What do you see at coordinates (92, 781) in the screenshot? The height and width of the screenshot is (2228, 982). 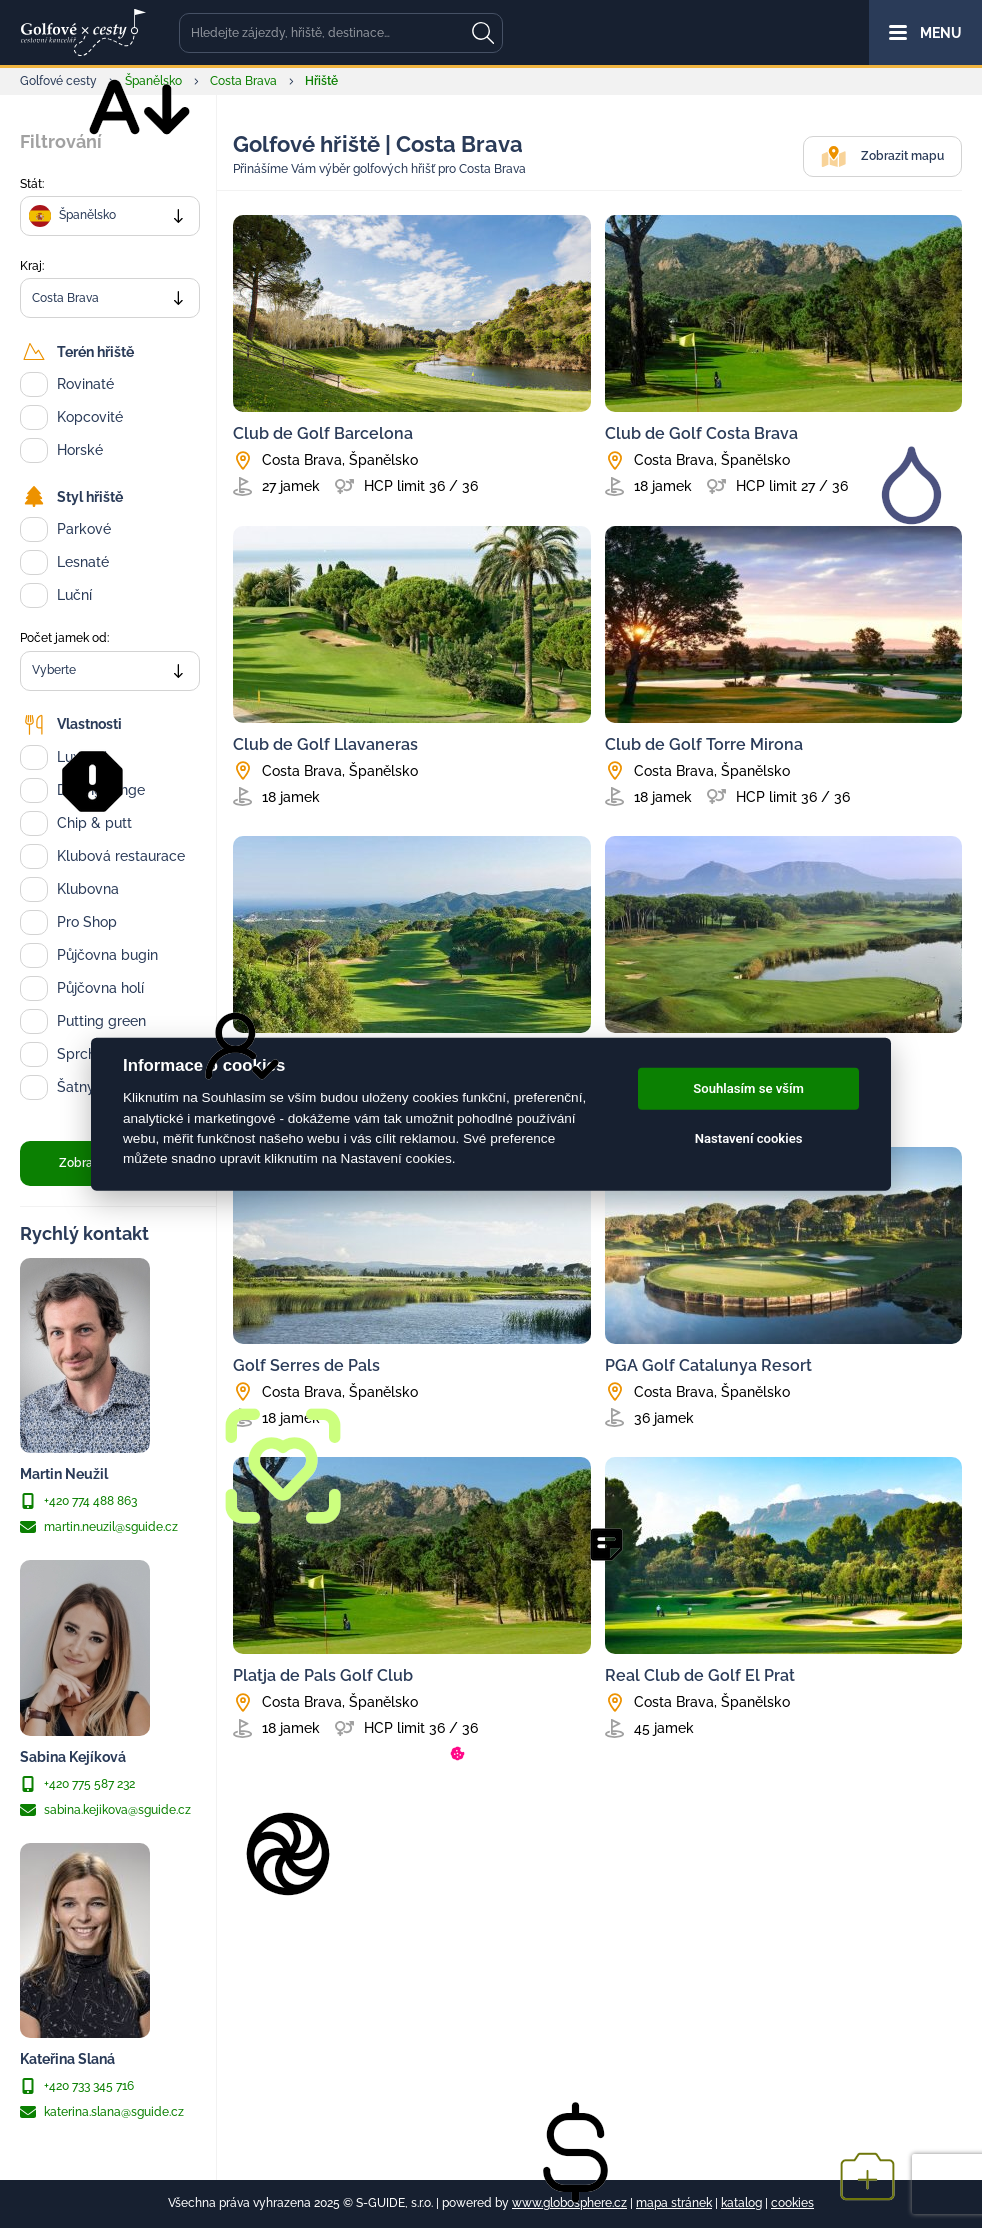 I see `report a problem or issue` at bounding box center [92, 781].